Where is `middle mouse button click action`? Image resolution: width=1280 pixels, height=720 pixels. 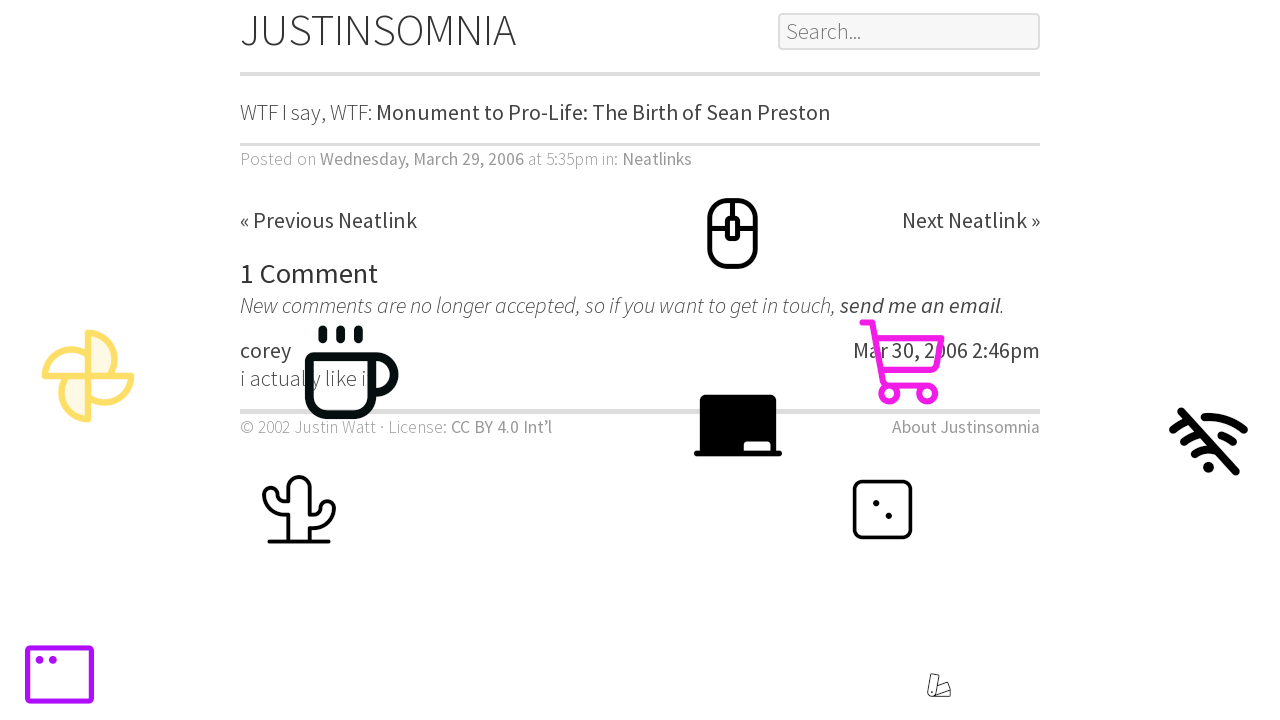
middle mouse button click action is located at coordinates (732, 233).